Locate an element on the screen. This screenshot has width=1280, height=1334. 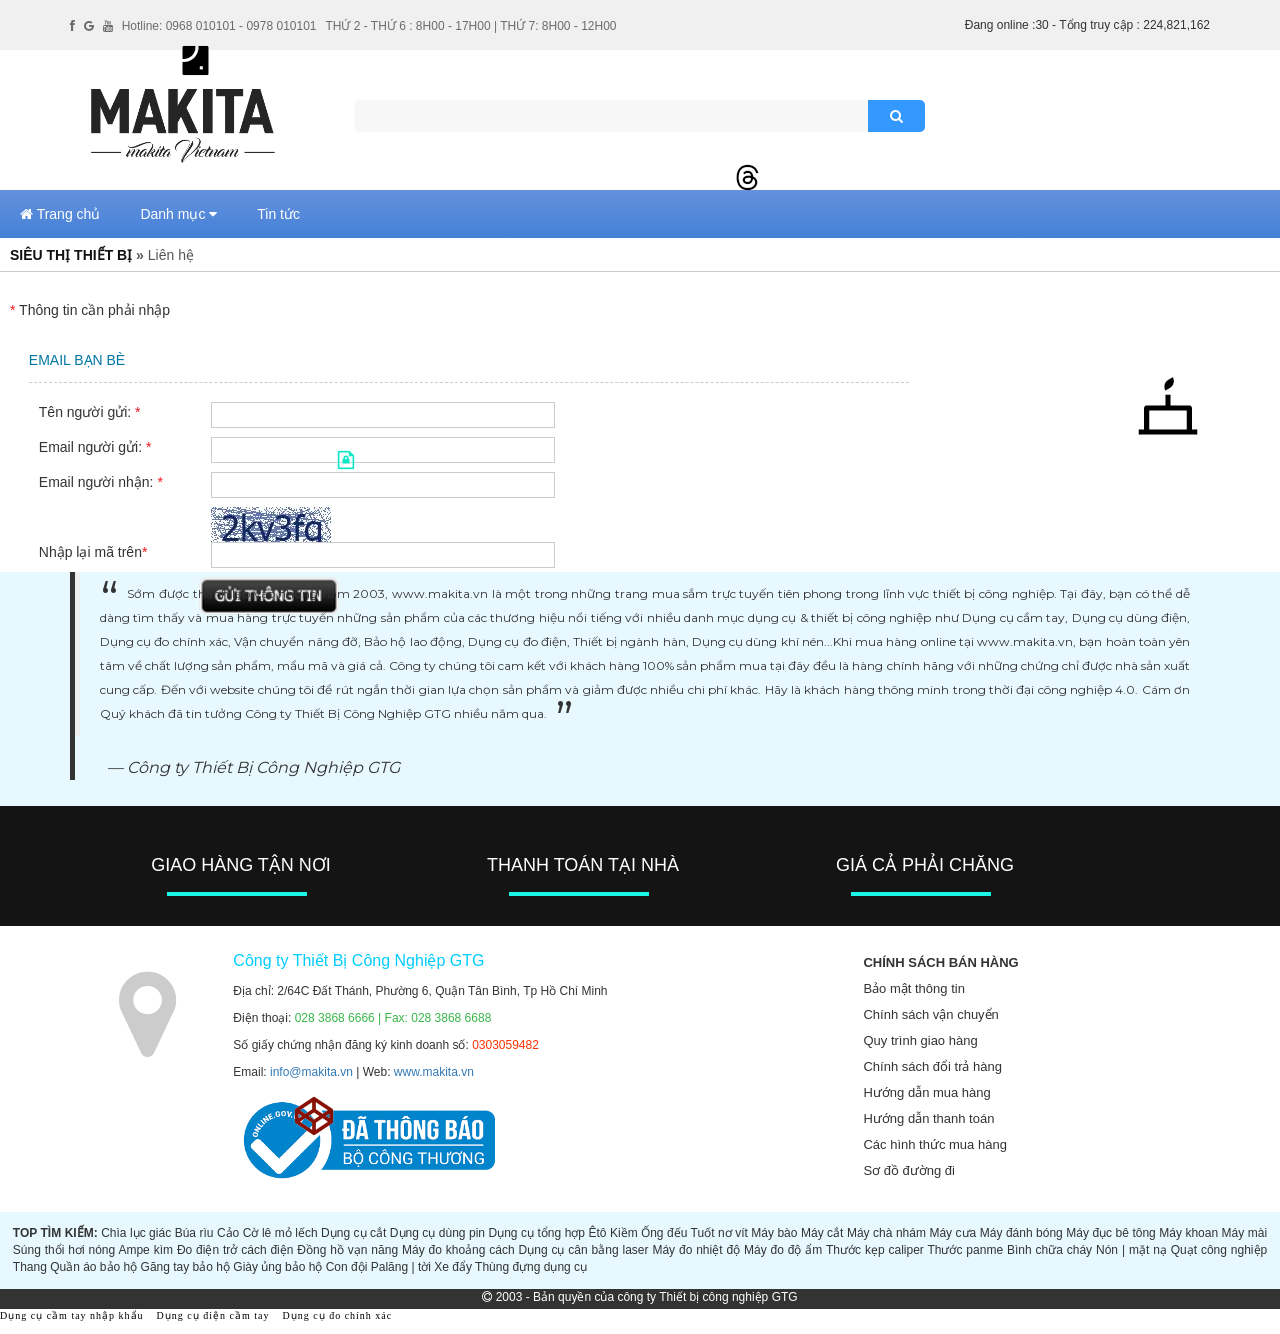
view a locked or protected file is located at coordinates (346, 460).